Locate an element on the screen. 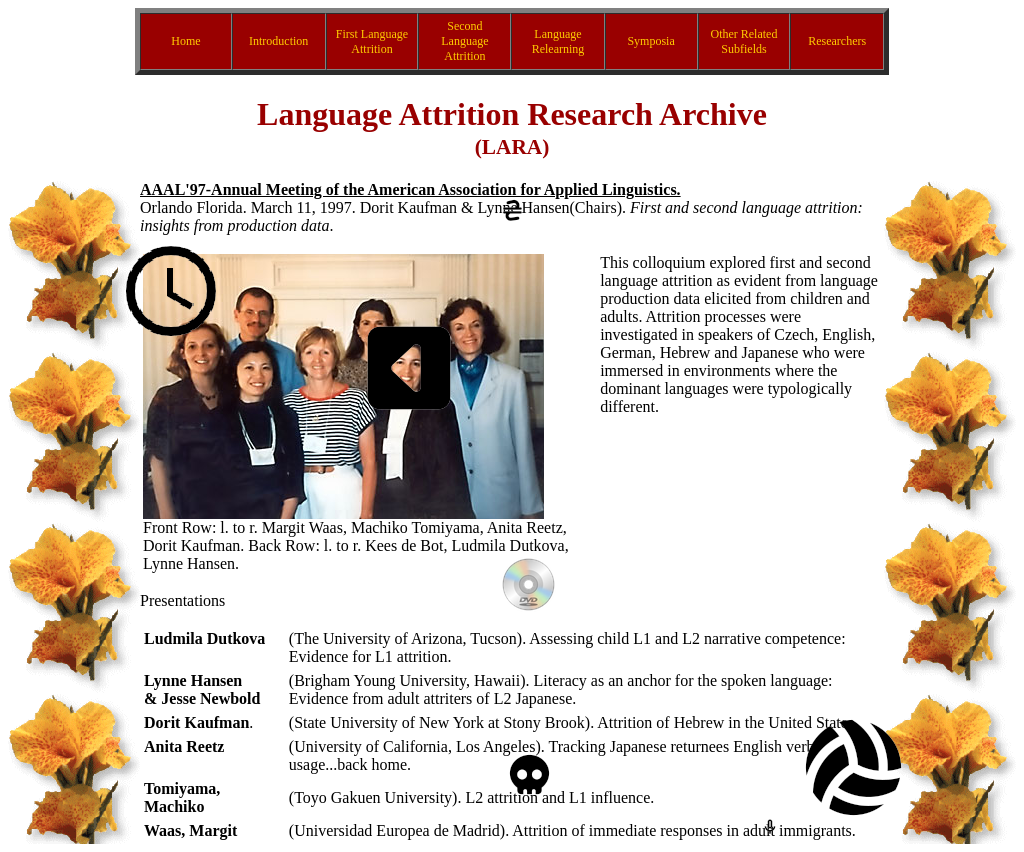  indicates danger or fatal error is located at coordinates (529, 774).